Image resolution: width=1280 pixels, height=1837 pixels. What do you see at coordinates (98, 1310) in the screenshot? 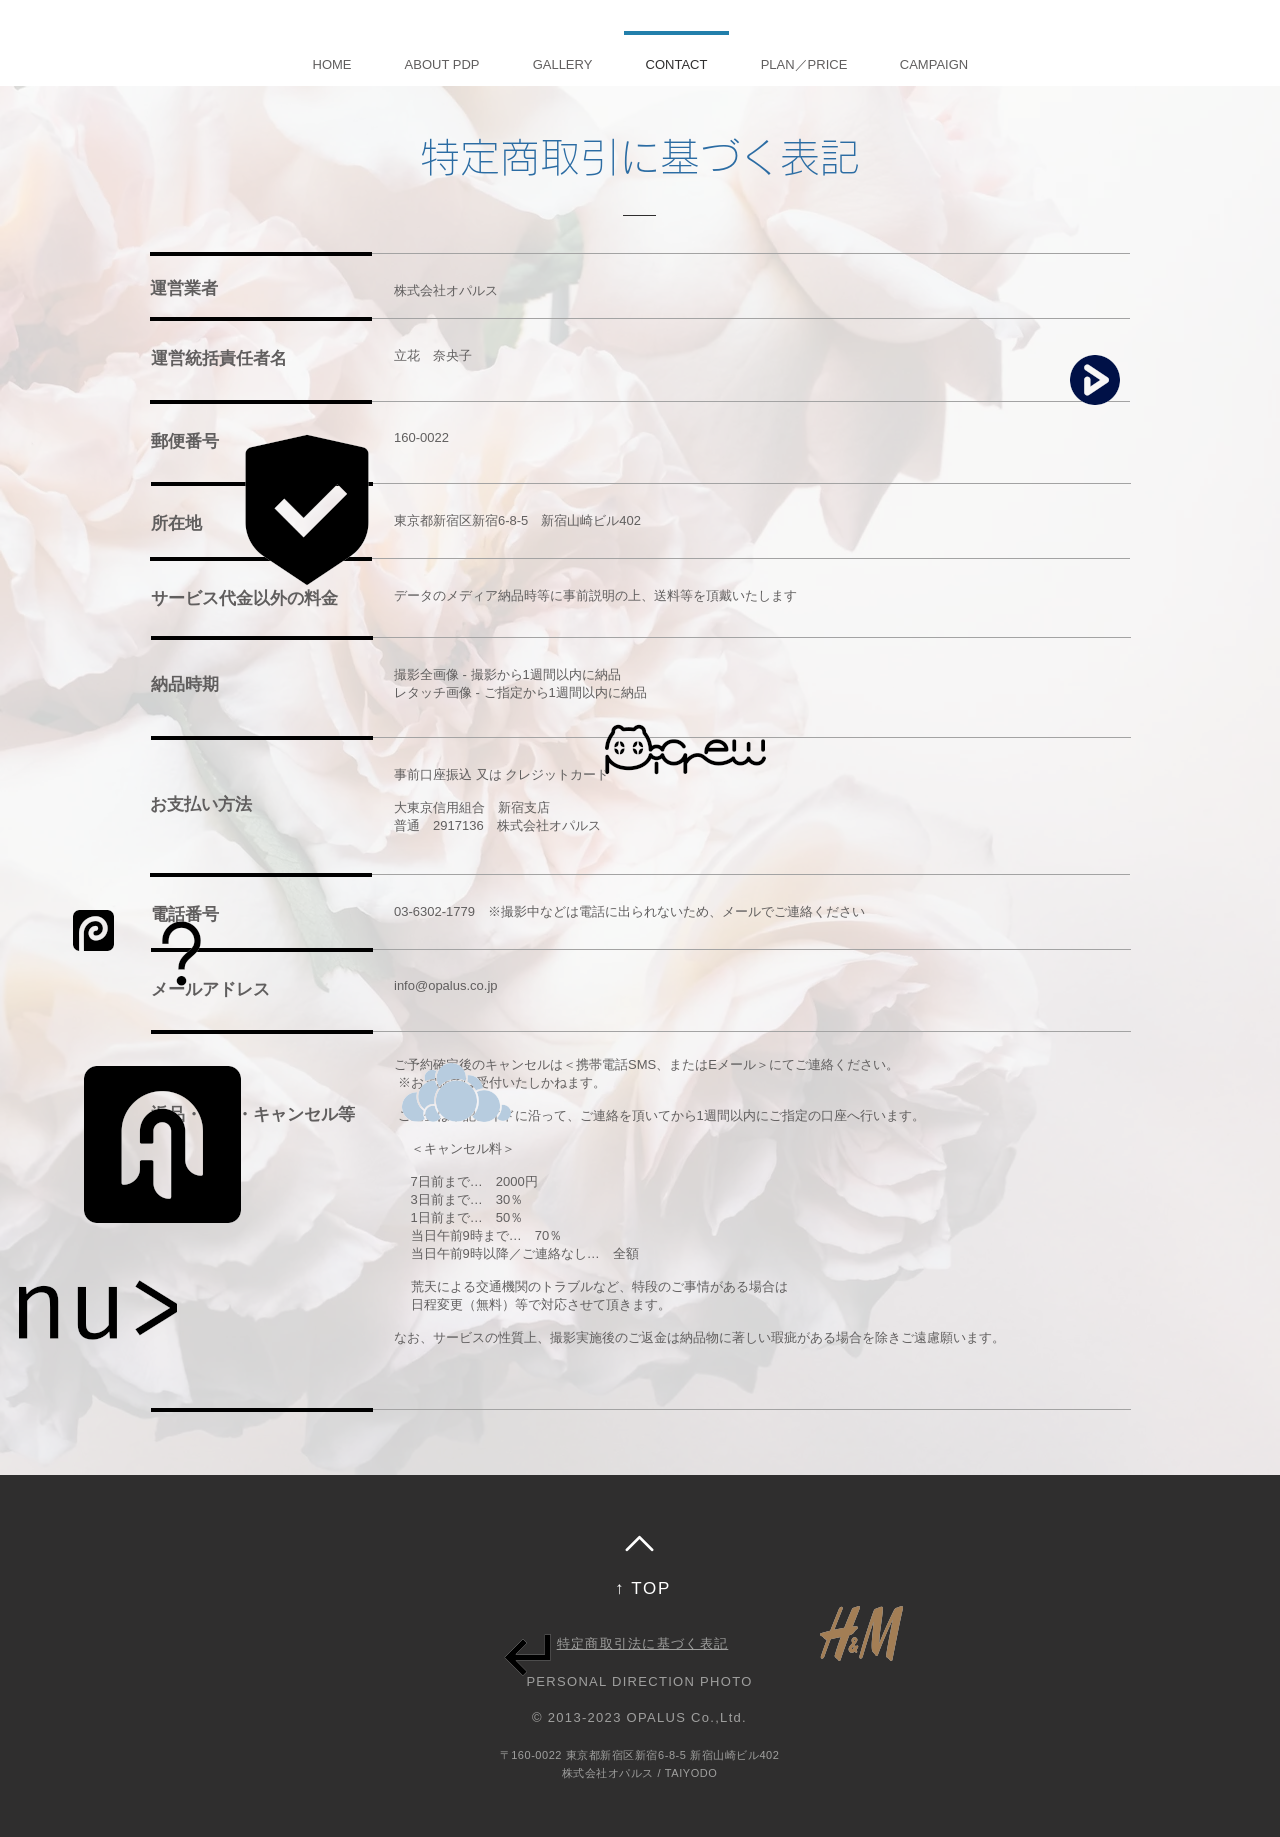
I see `nushell application logo` at bounding box center [98, 1310].